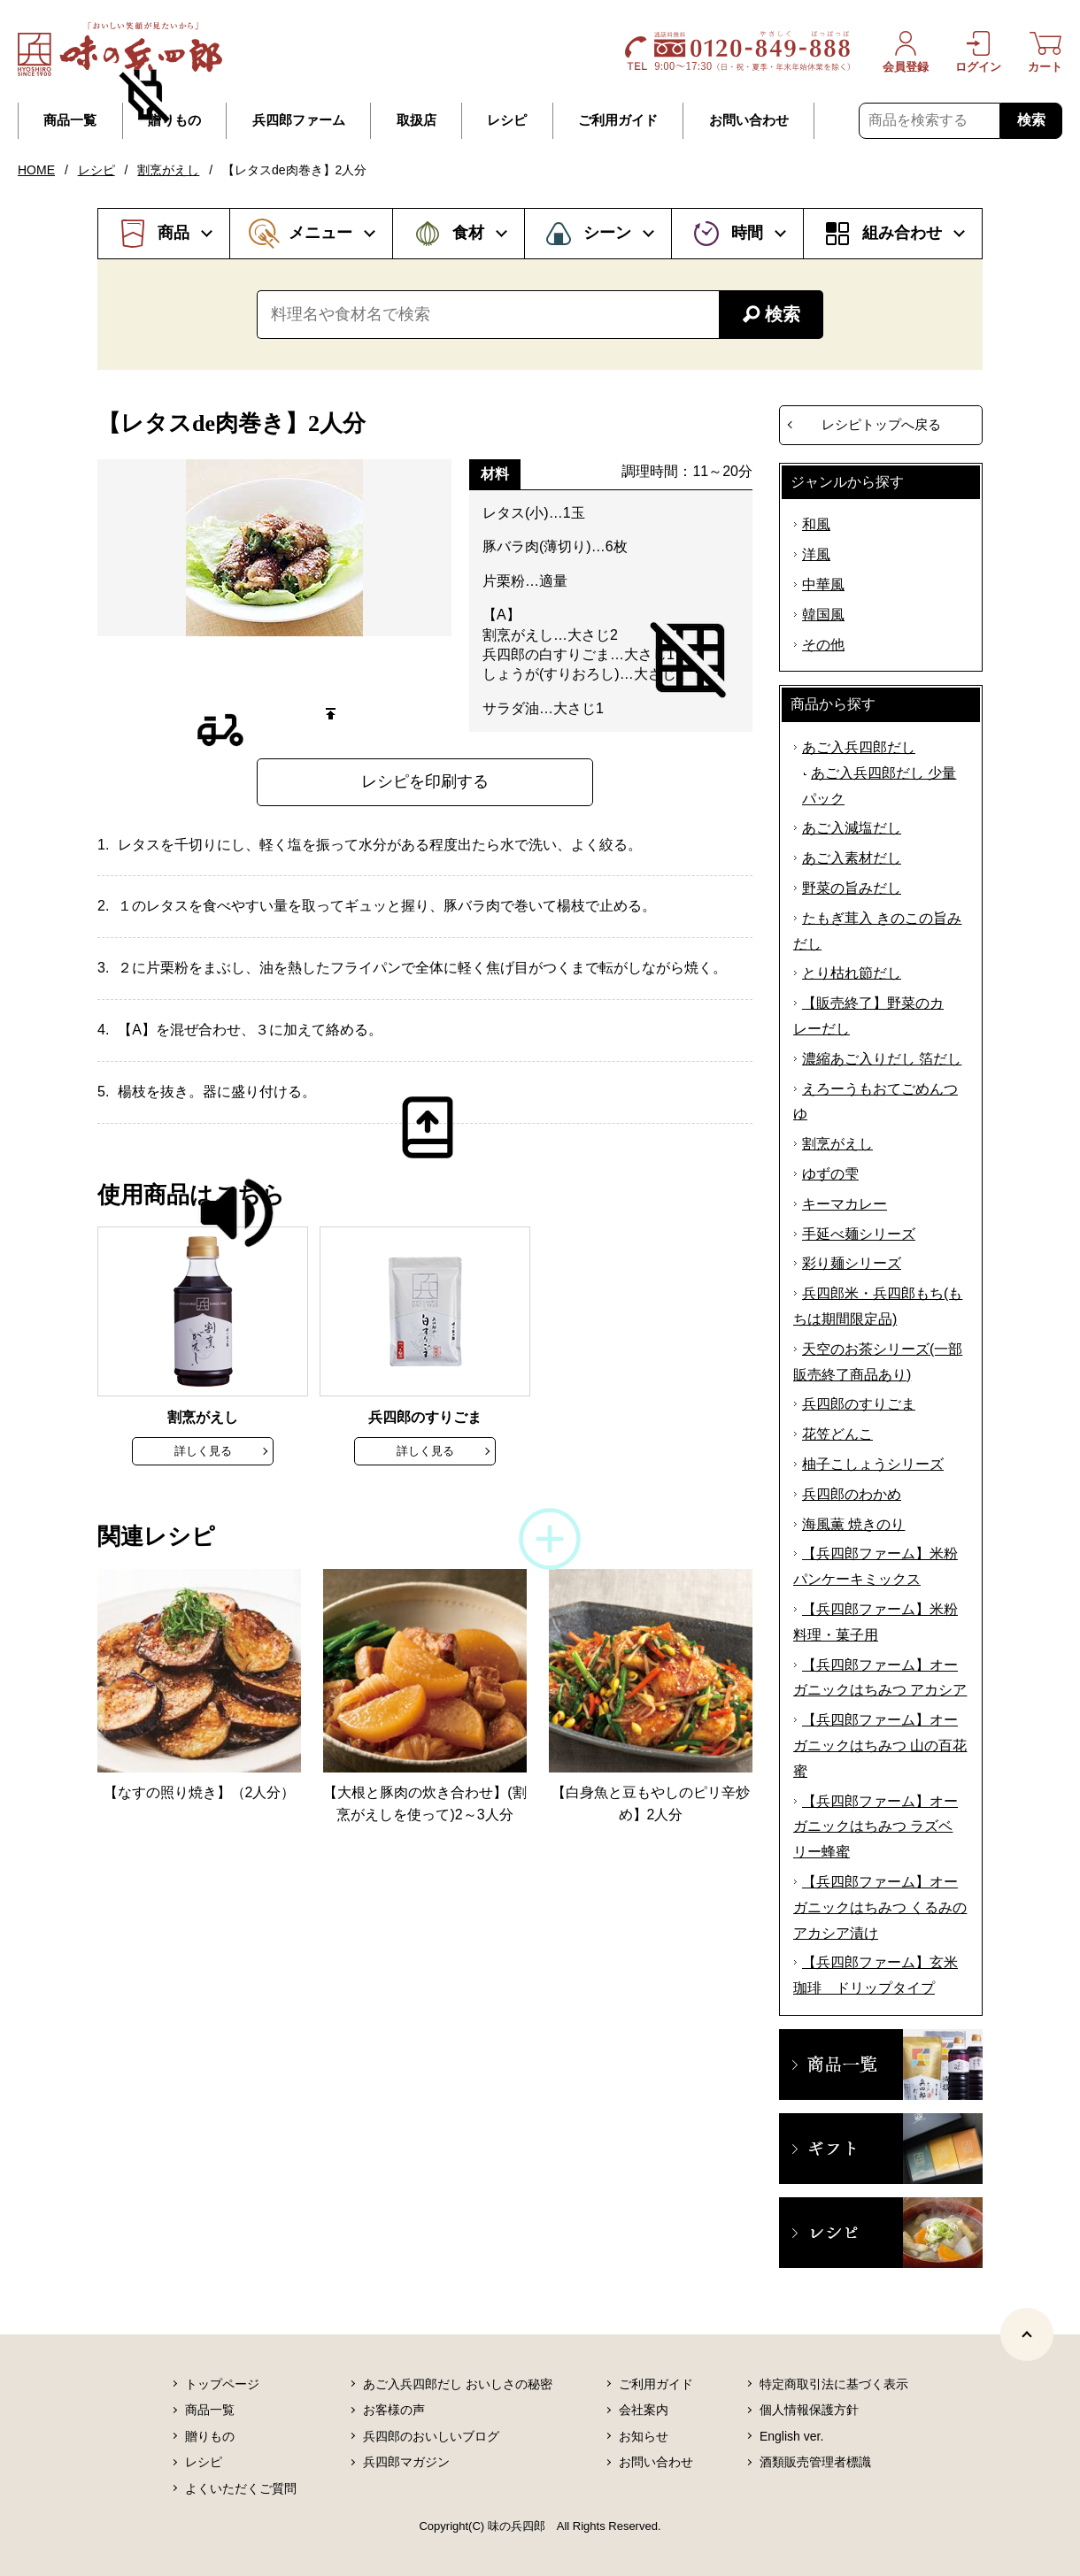 This screenshot has height=2576, width=1080. What do you see at coordinates (428, 1127) in the screenshot?
I see `upload a book or document` at bounding box center [428, 1127].